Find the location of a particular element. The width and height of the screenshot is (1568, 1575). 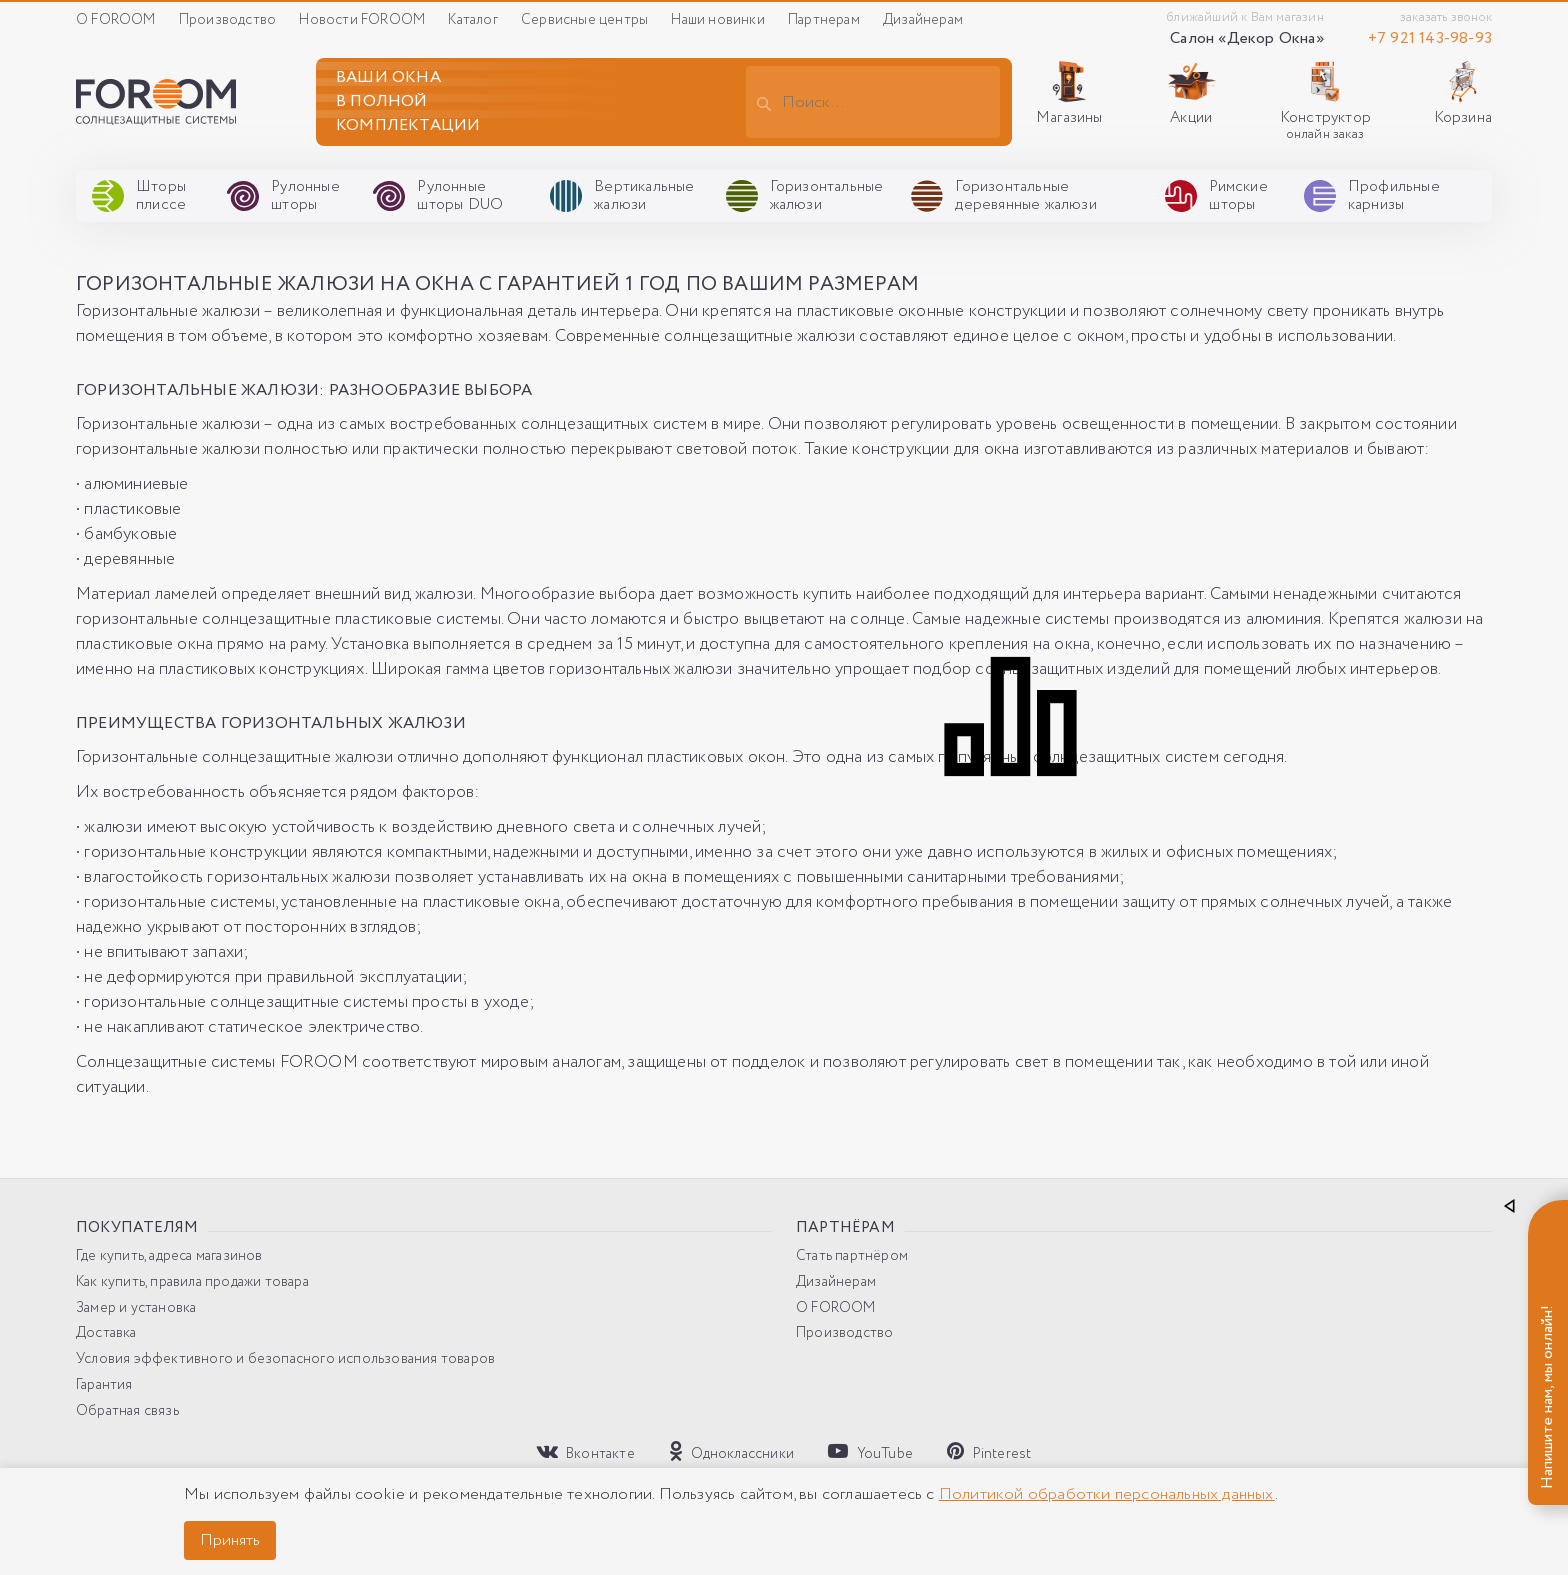

play media in reverse is located at coordinates (1511, 1206).